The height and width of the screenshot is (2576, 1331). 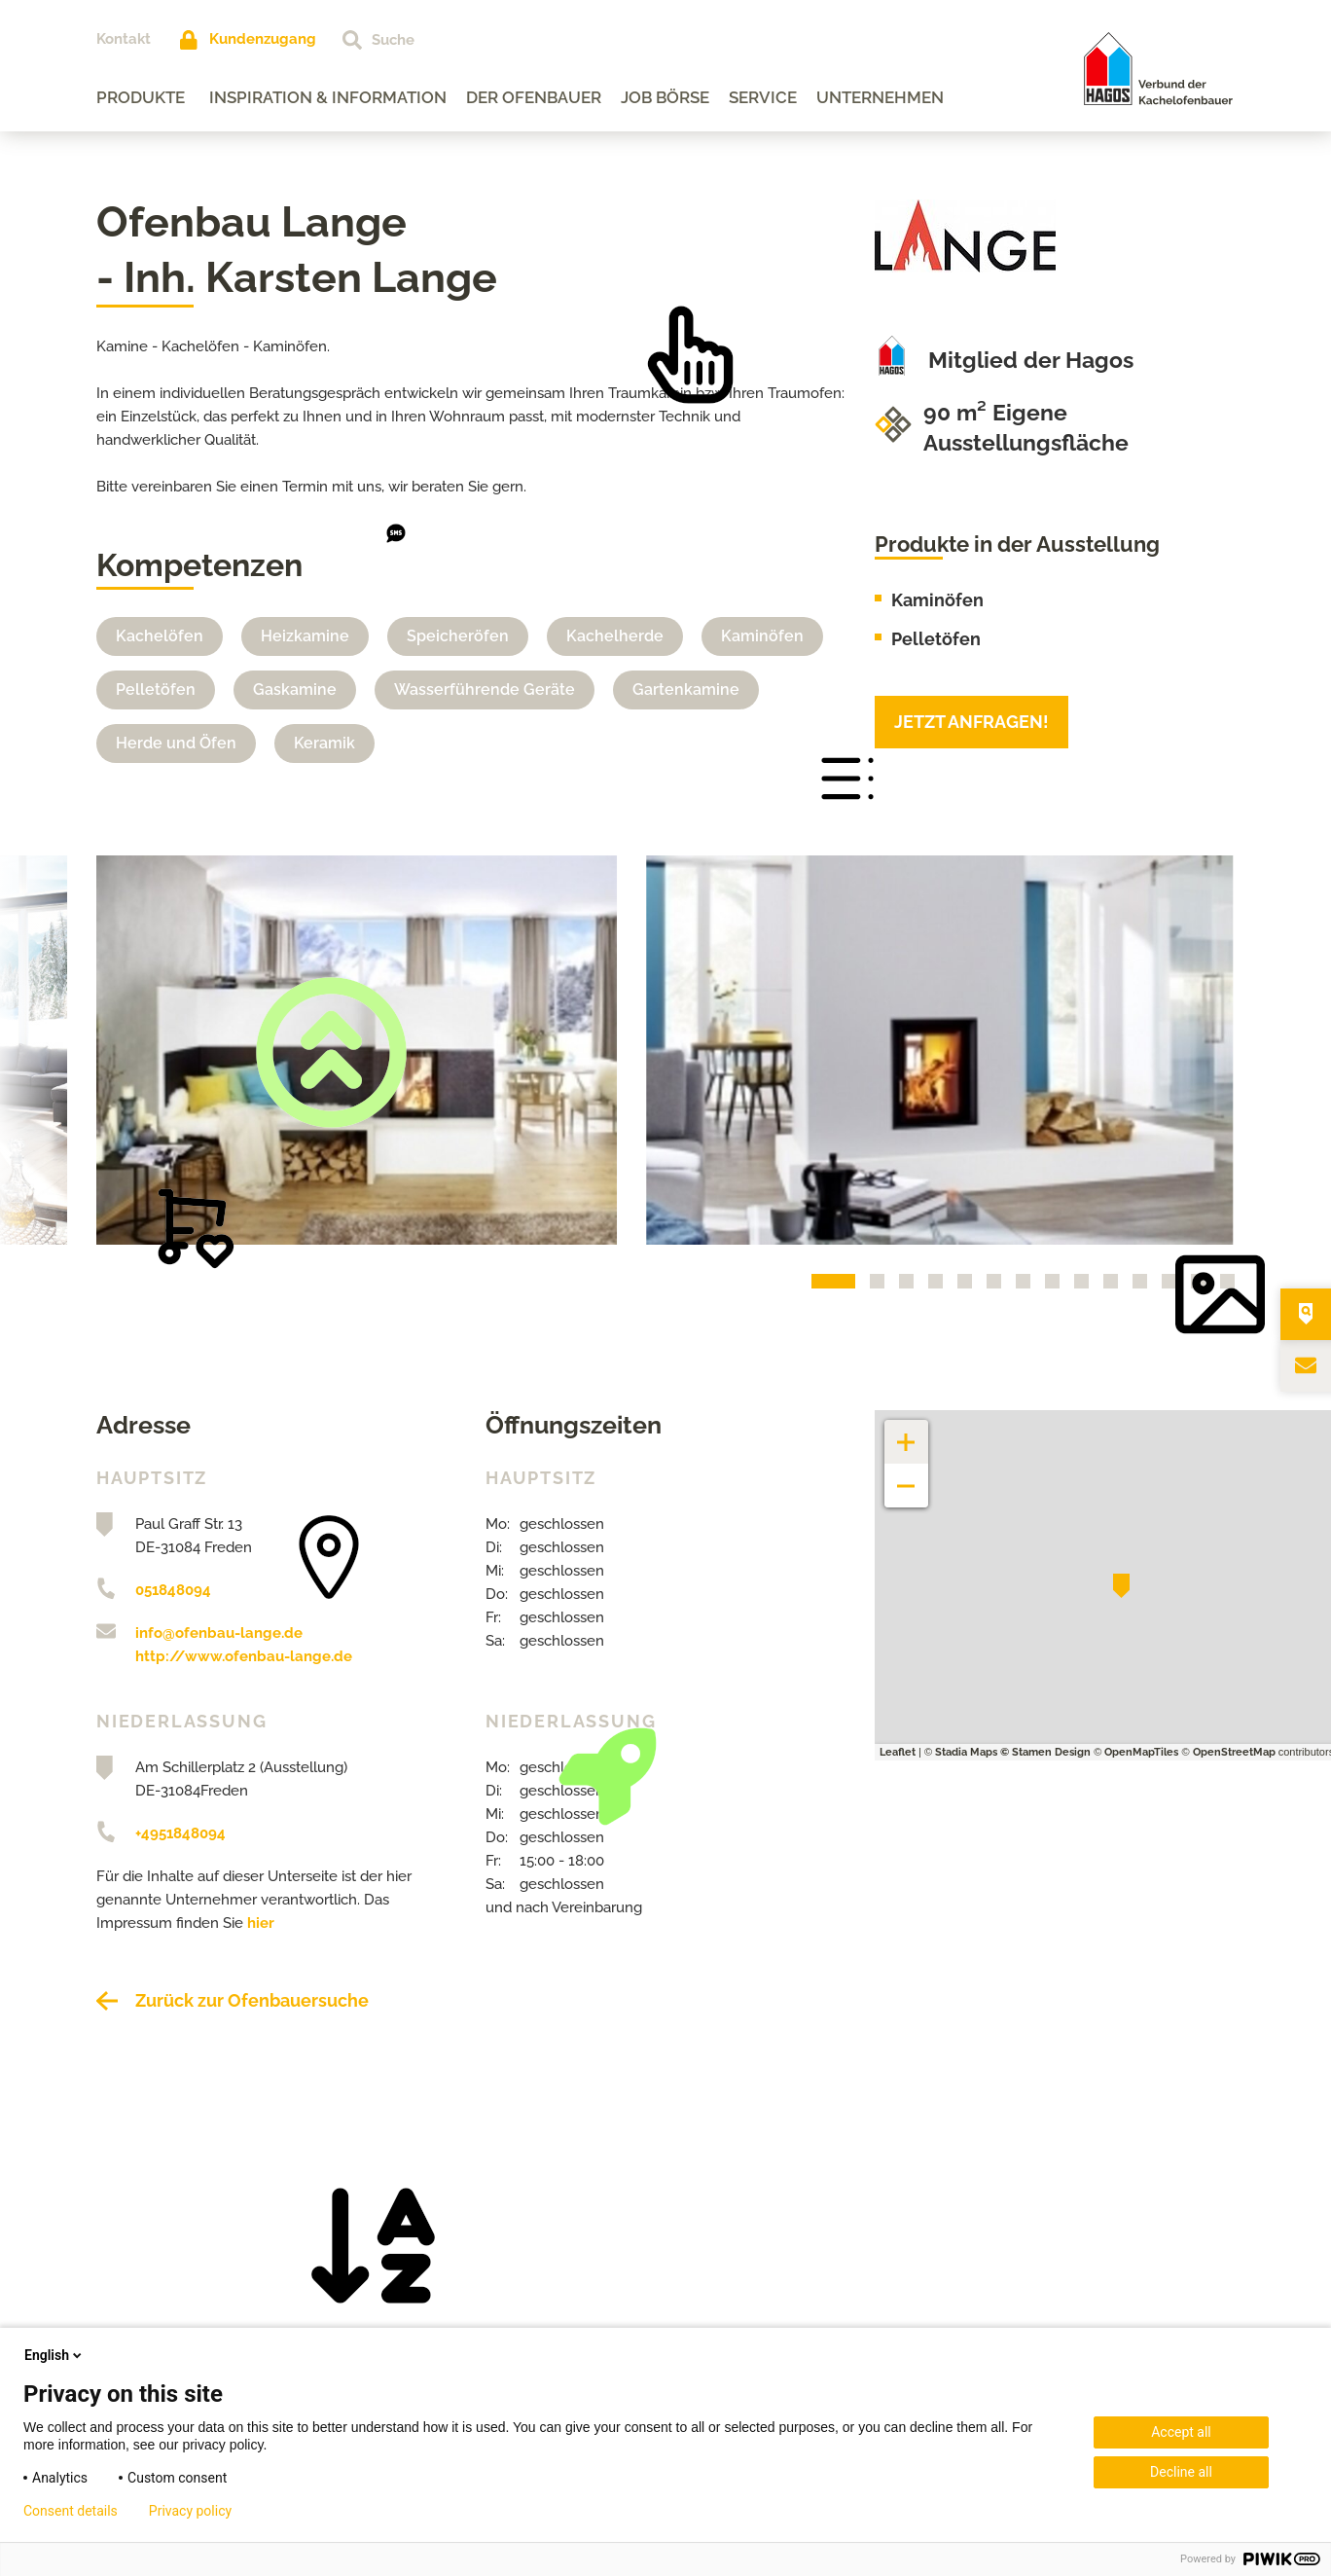 I want to click on view table of contents, so click(x=847, y=779).